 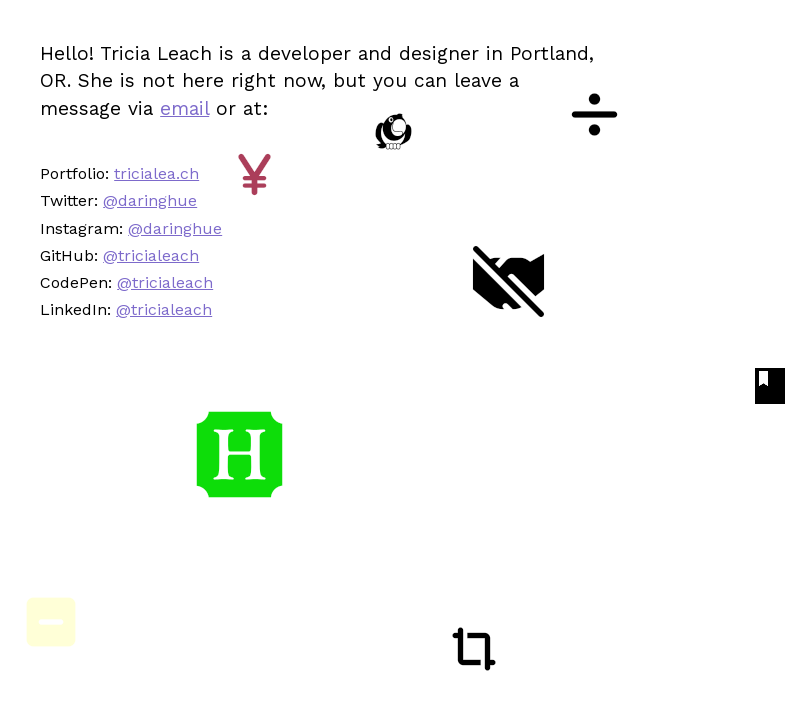 What do you see at coordinates (508, 281) in the screenshot?
I see `indicates agreement or partnership is cancelled` at bounding box center [508, 281].